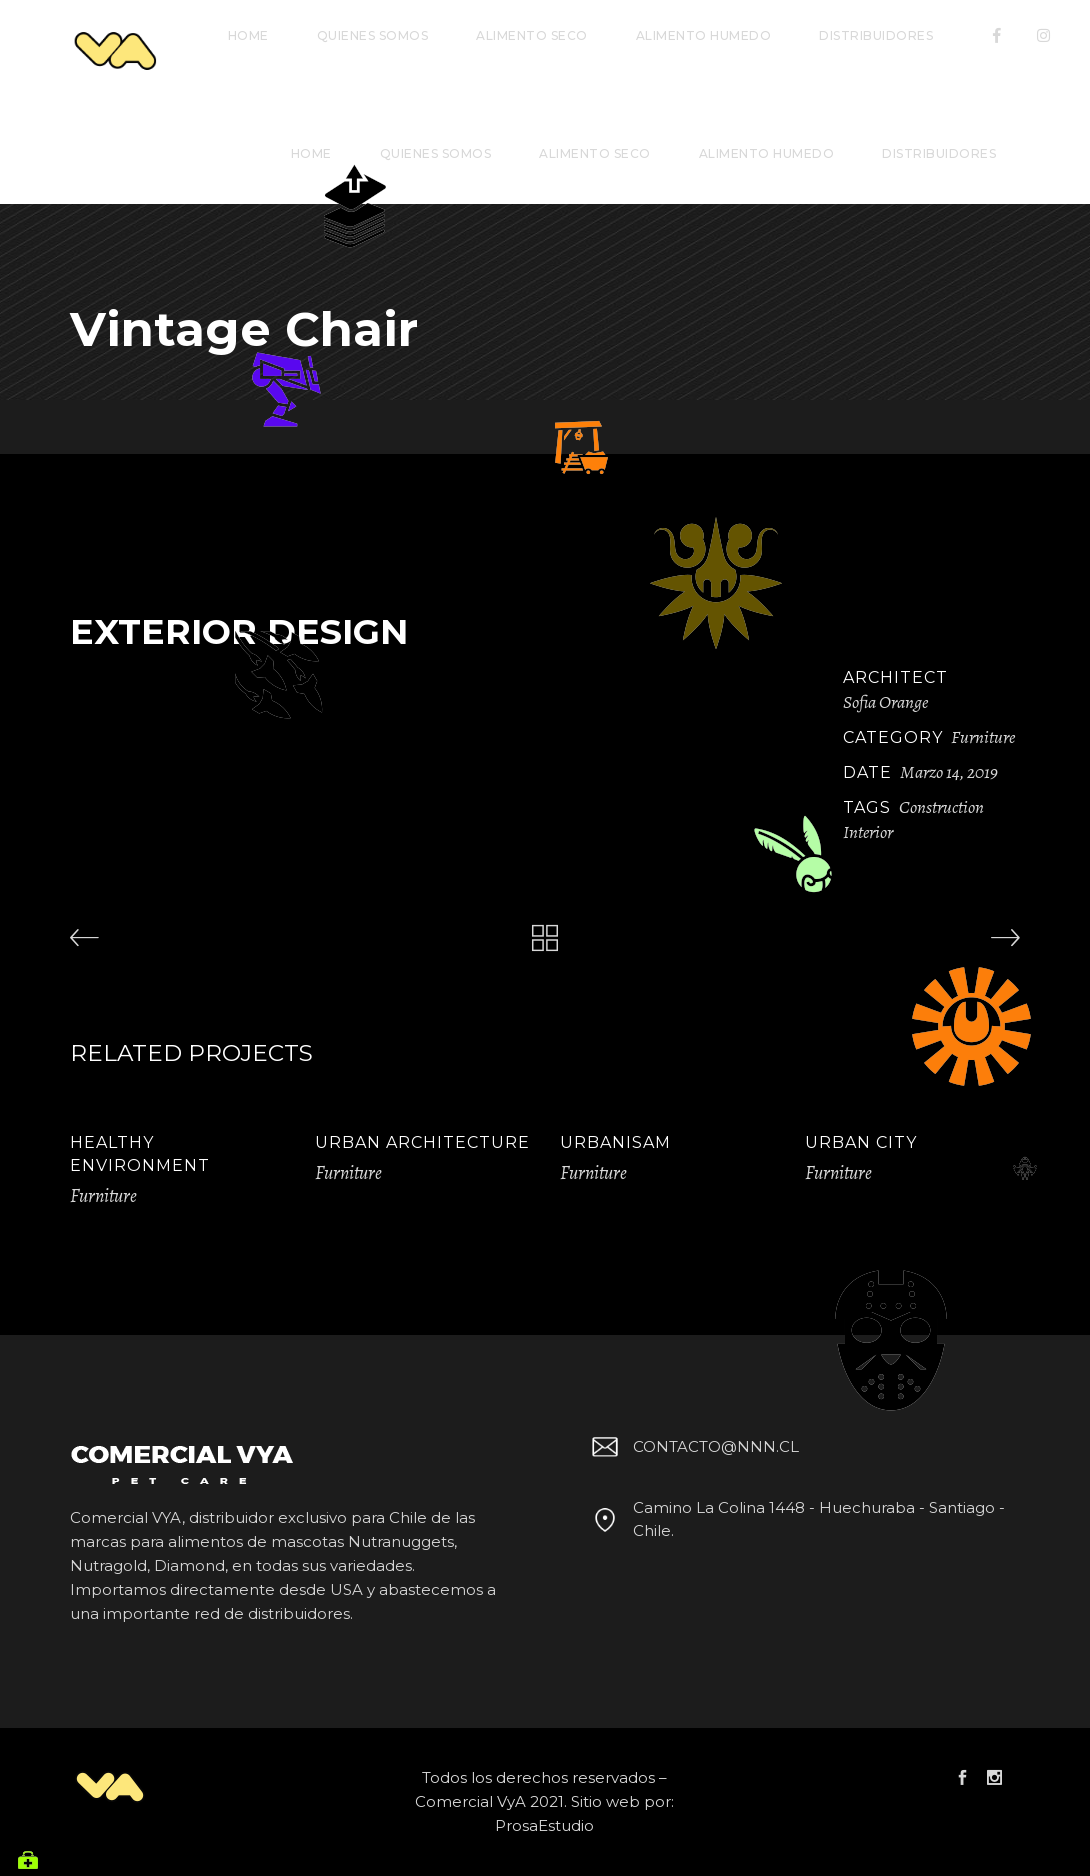 The width and height of the screenshot is (1090, 1876). I want to click on golden snitch icon from Harry Potter quidditch, so click(793, 854).